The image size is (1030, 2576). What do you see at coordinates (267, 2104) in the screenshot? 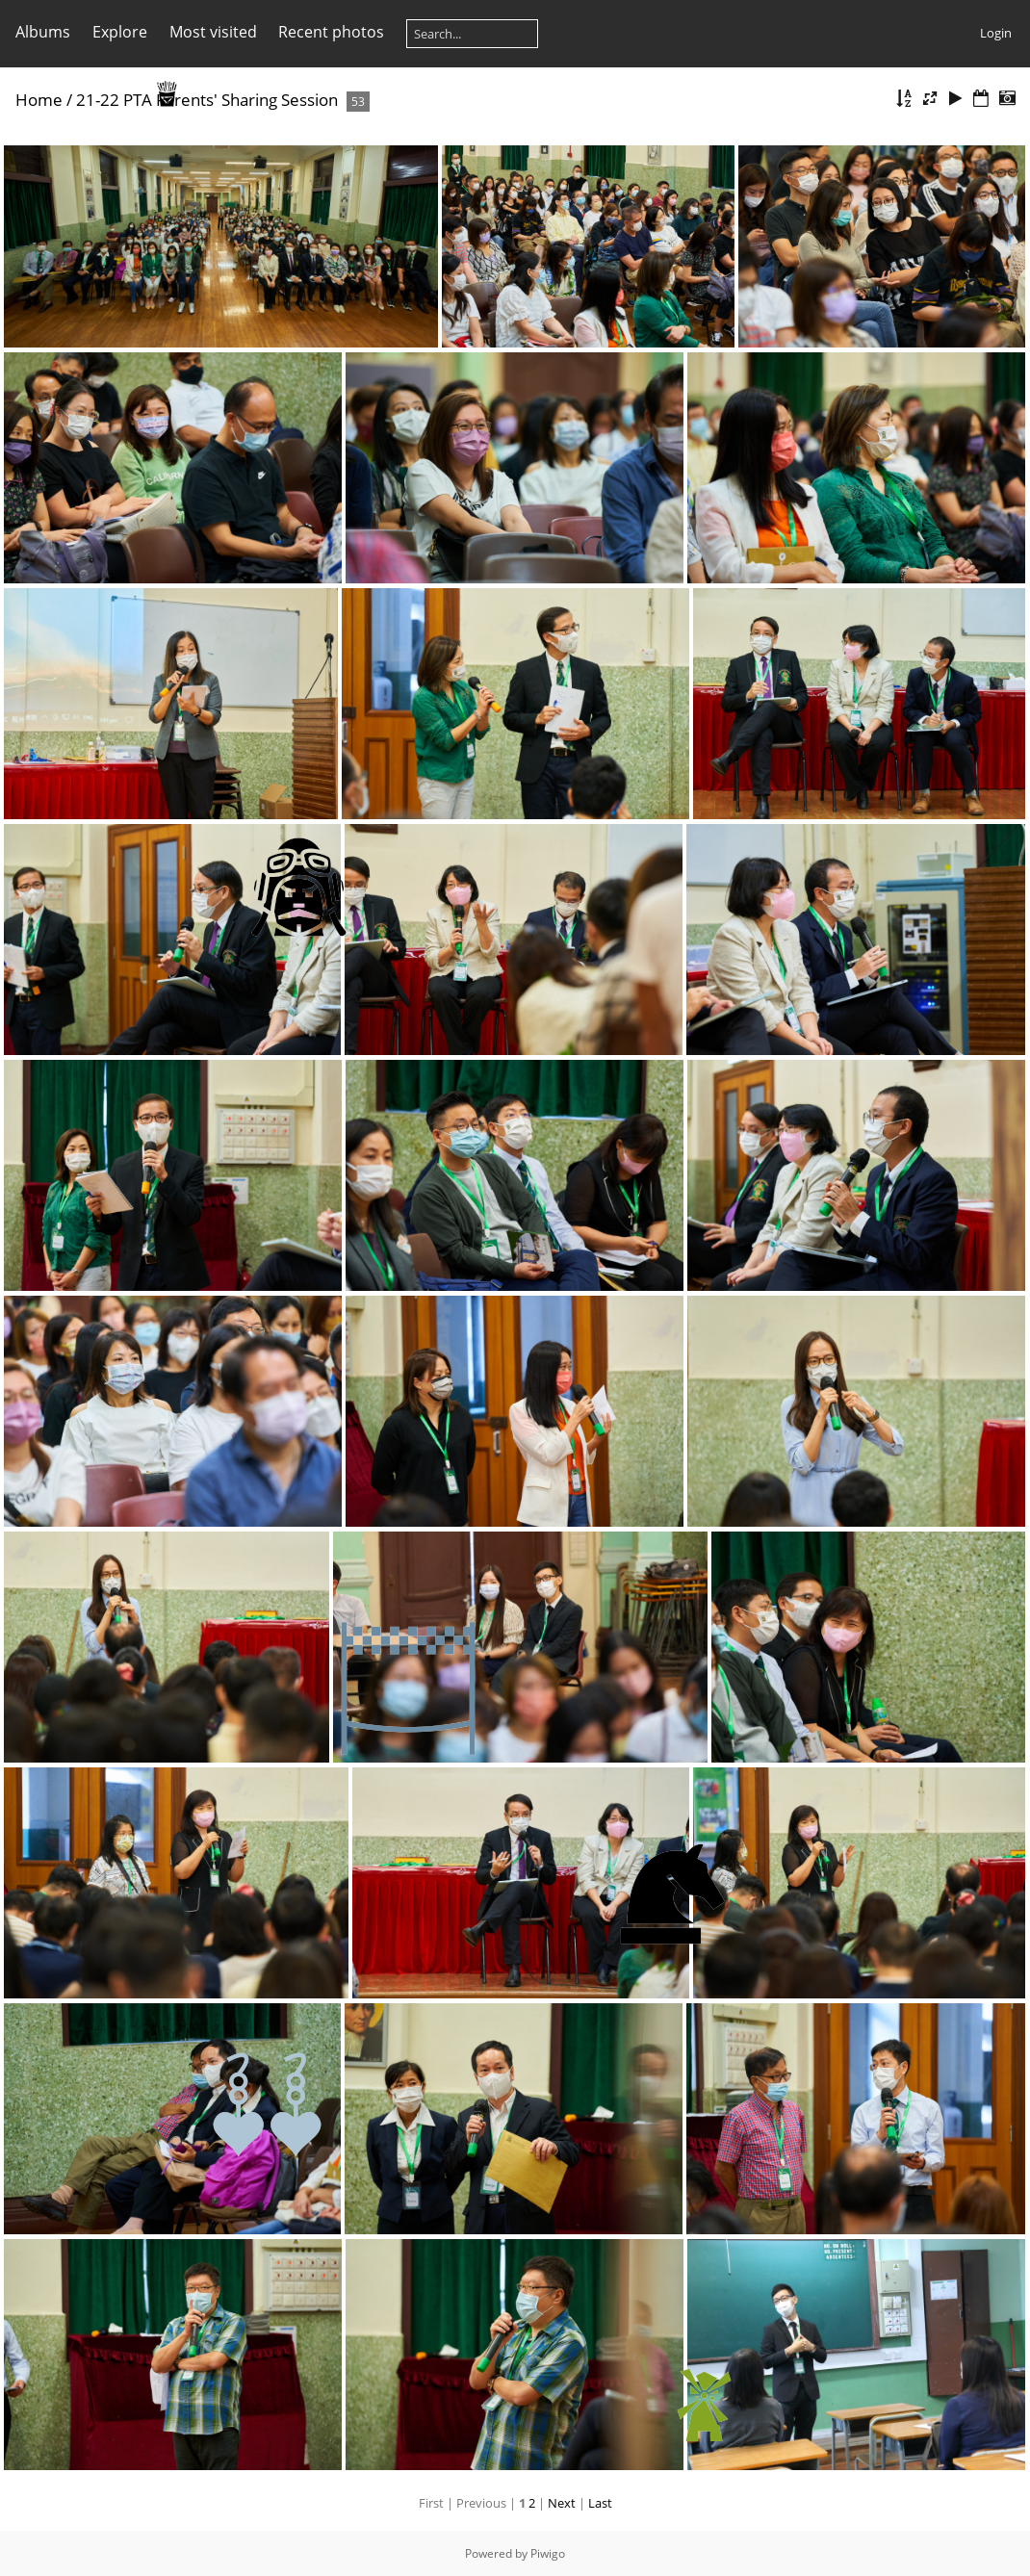
I see `browse heart-shaped earrings in jewelry collection` at bounding box center [267, 2104].